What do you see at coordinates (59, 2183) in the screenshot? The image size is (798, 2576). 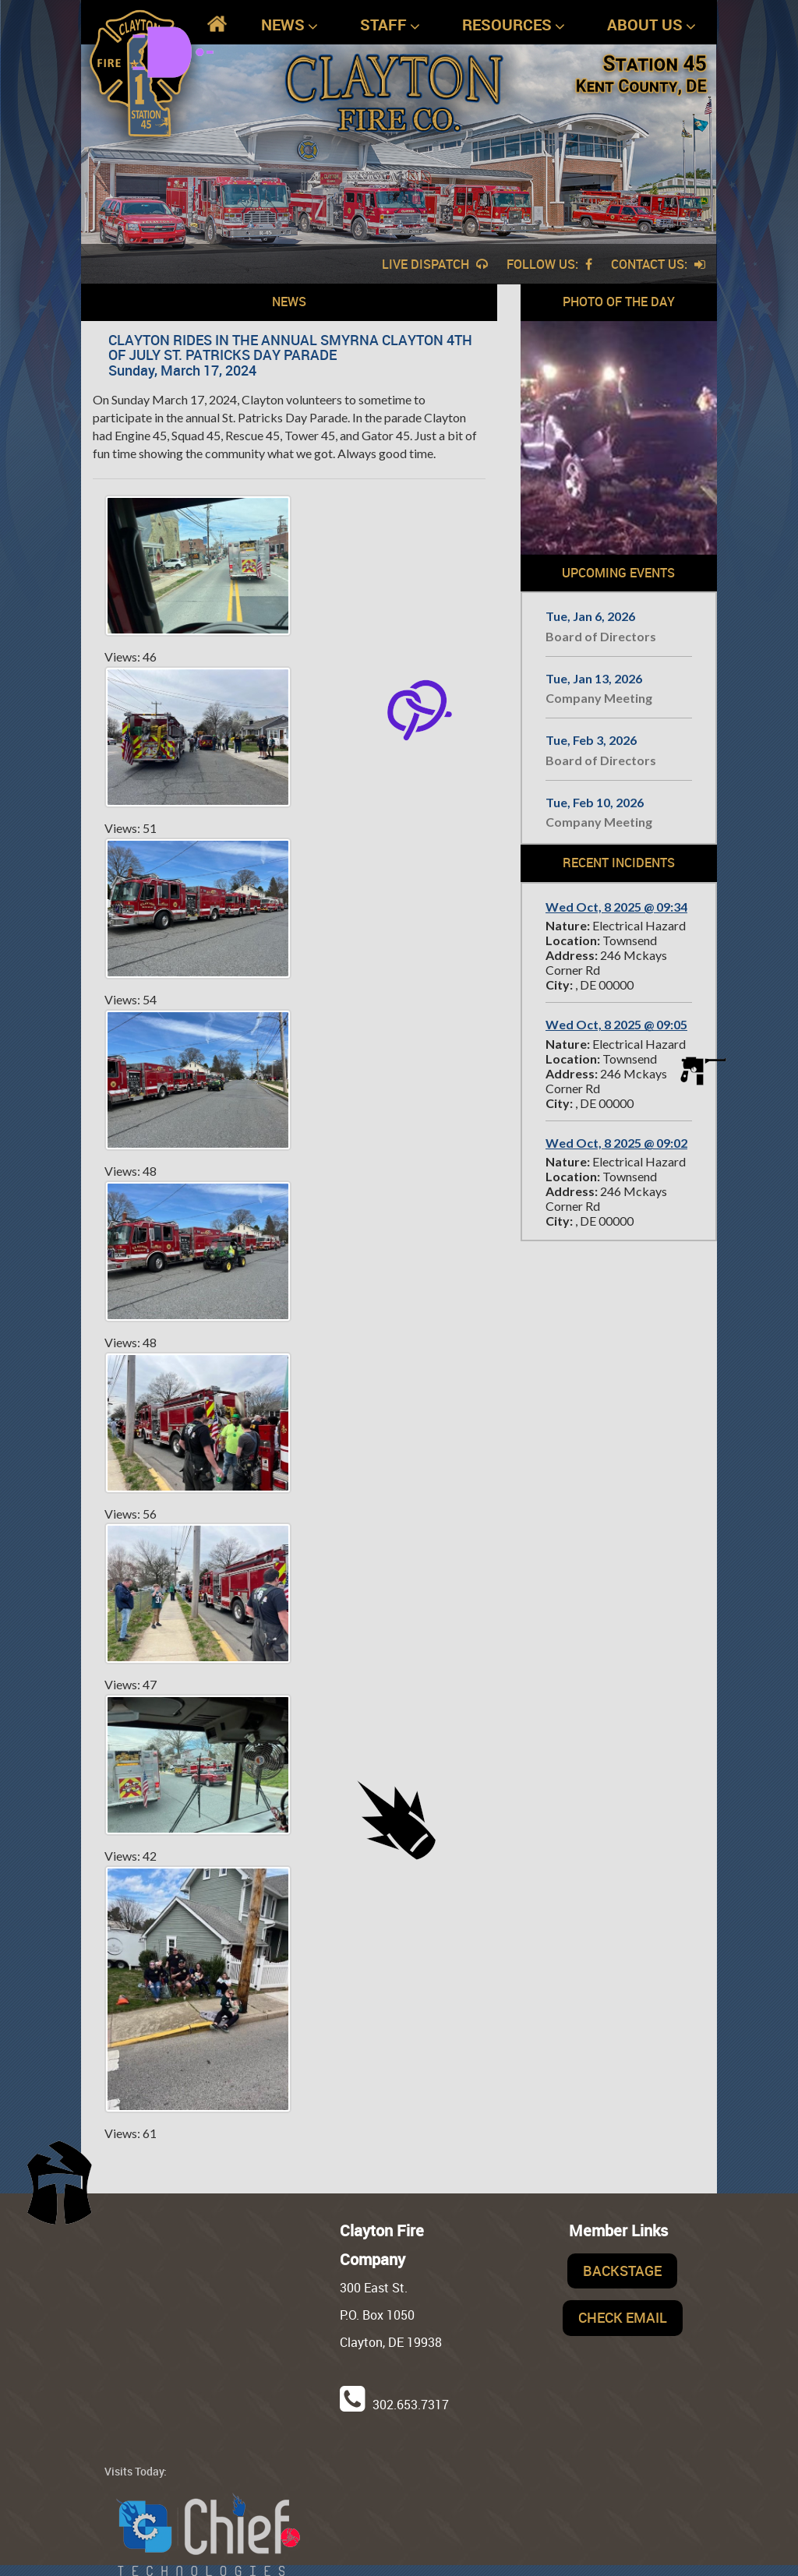 I see `indicates damaged or broken armor status` at bounding box center [59, 2183].